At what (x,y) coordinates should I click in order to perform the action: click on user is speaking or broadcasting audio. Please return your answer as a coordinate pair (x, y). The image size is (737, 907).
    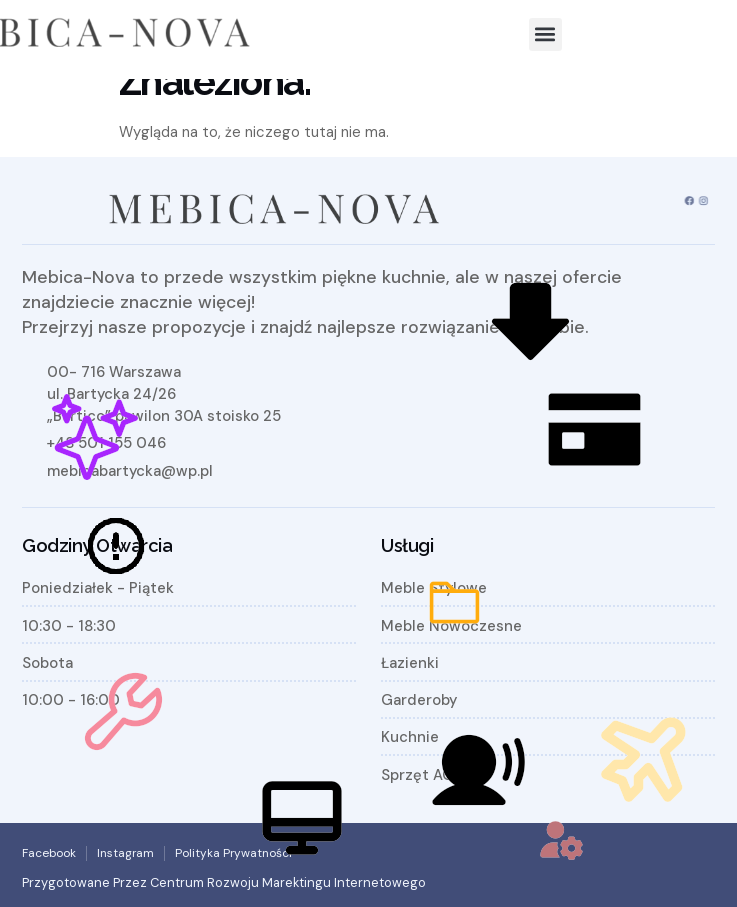
    Looking at the image, I should click on (477, 770).